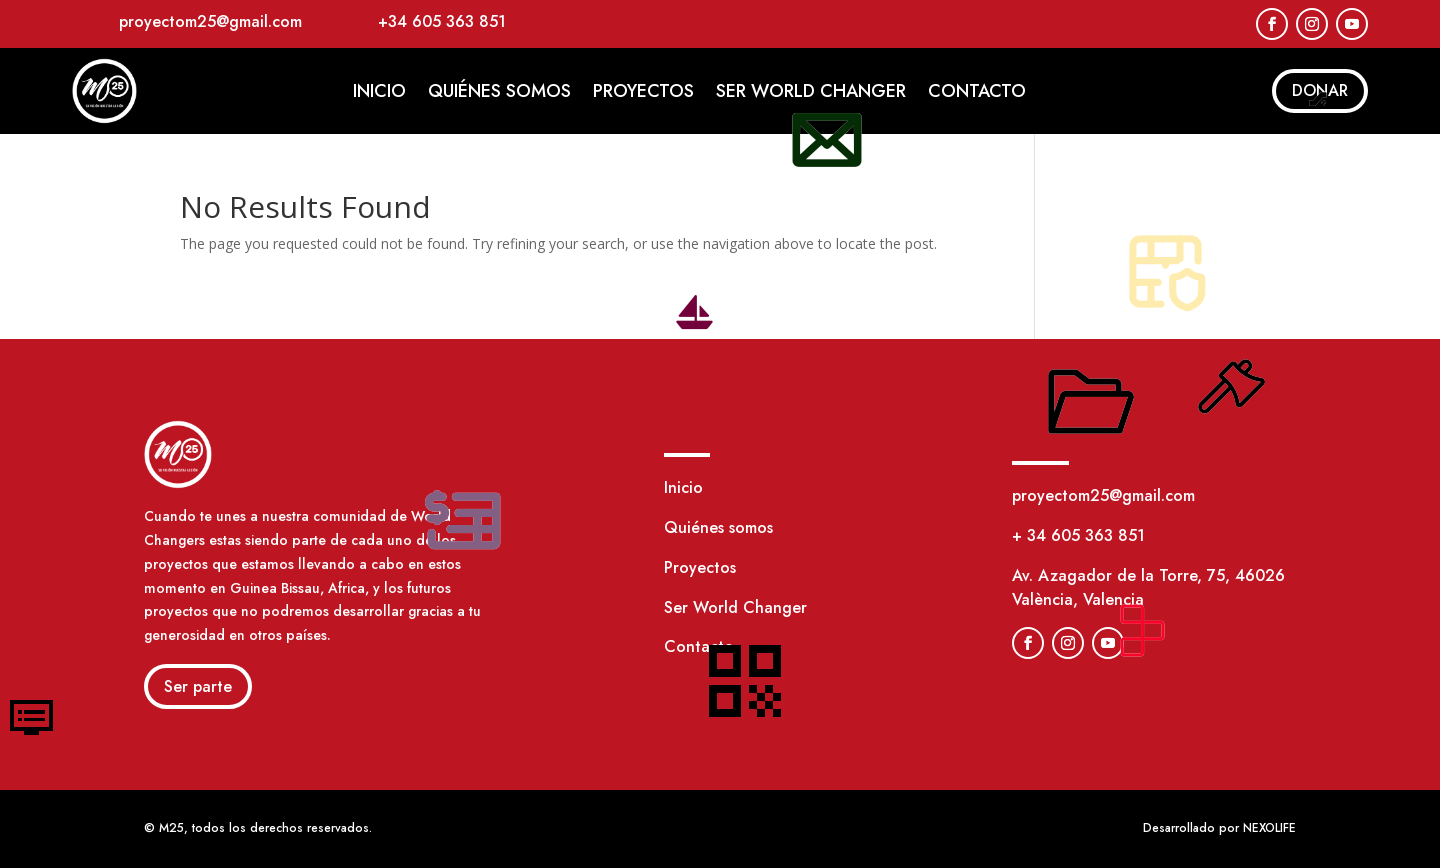  Describe the element at coordinates (1165, 271) in the screenshot. I see `enable firewall protection` at that location.